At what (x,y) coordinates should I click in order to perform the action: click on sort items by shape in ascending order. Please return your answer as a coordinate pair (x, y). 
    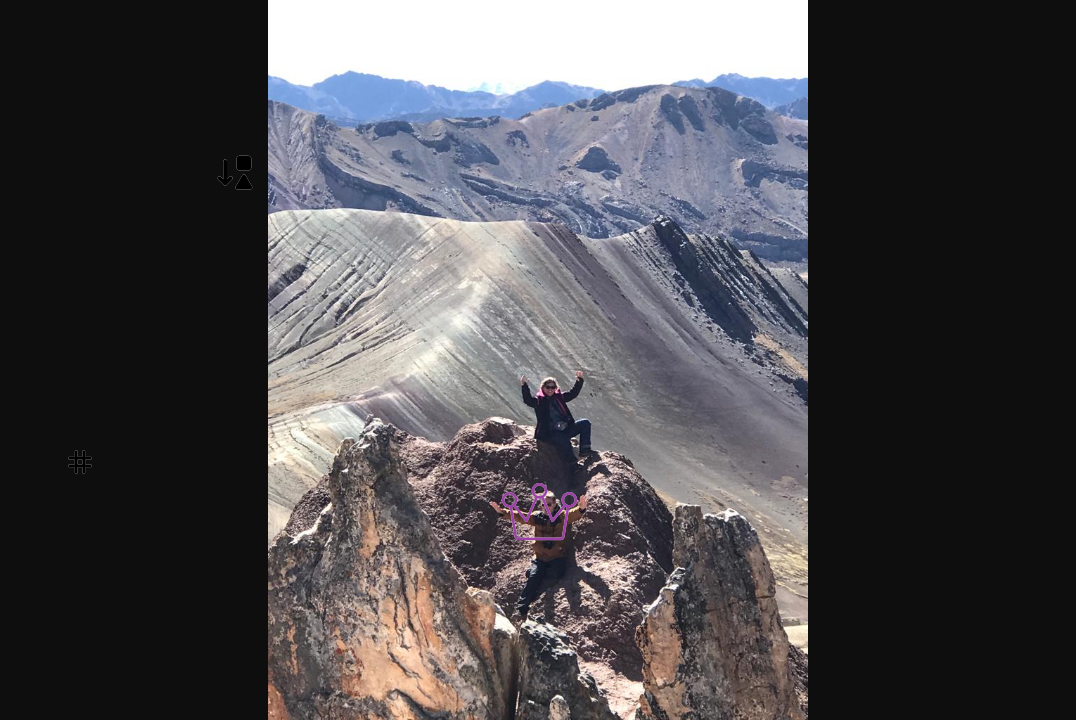
    Looking at the image, I should click on (234, 172).